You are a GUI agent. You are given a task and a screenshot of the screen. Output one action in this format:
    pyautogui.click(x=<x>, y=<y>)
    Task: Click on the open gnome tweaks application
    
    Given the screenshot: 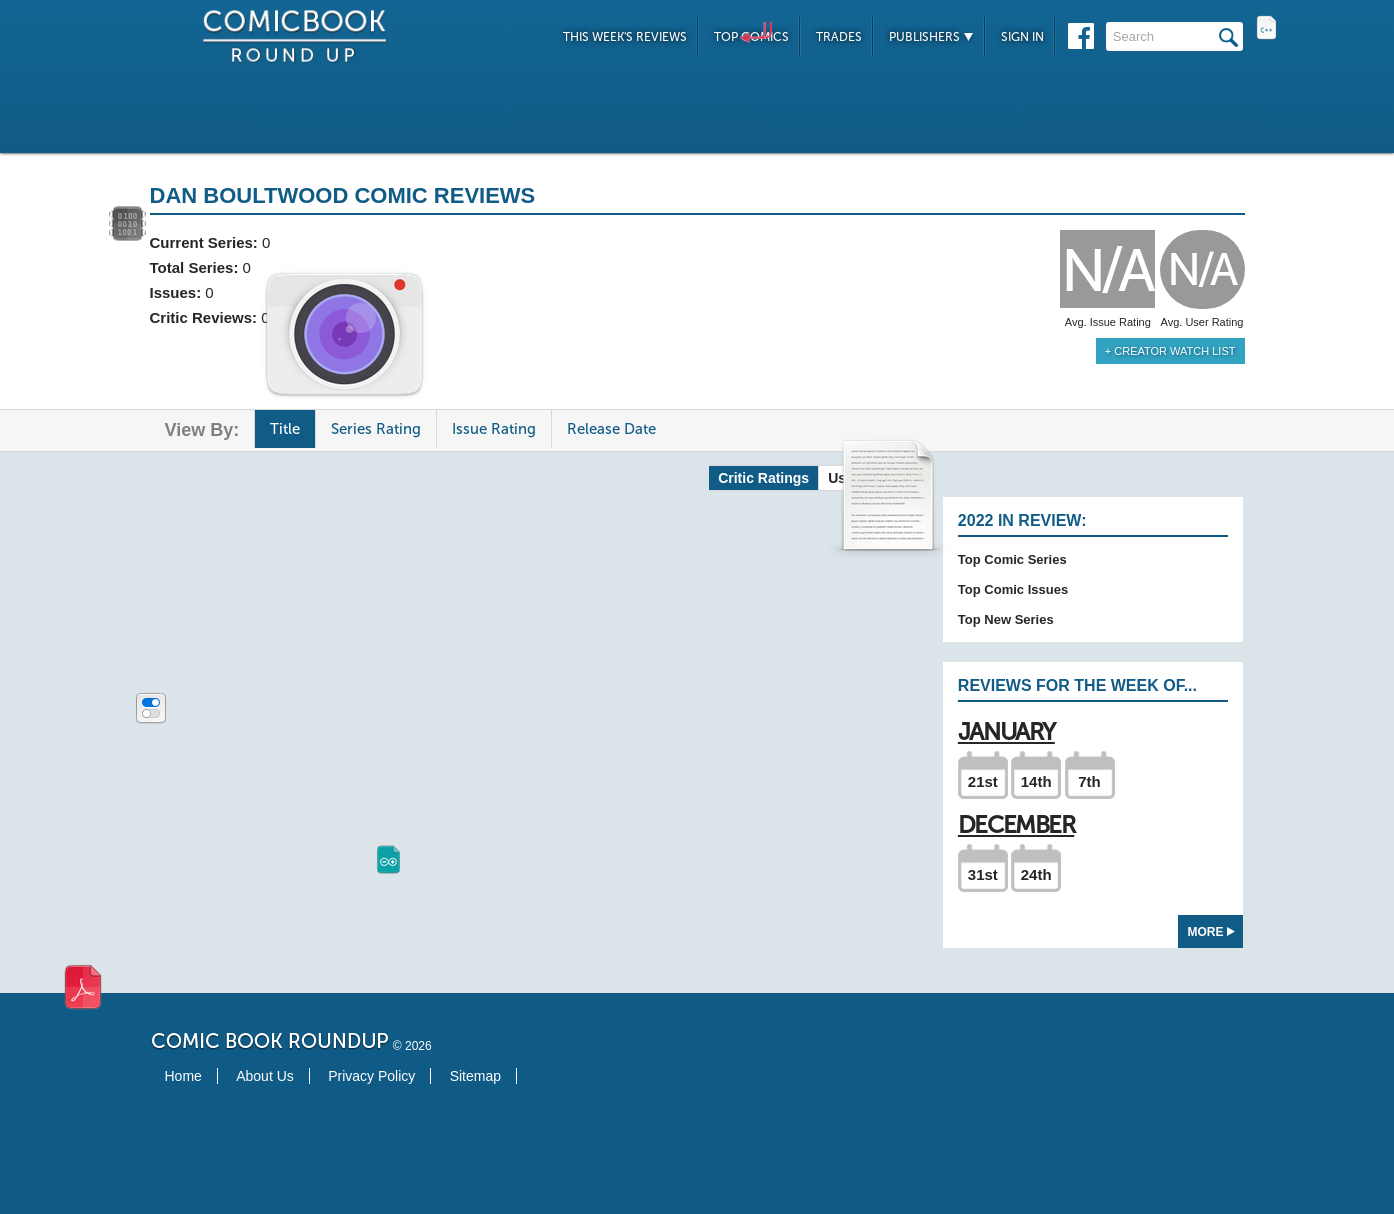 What is the action you would take?
    pyautogui.click(x=151, y=708)
    